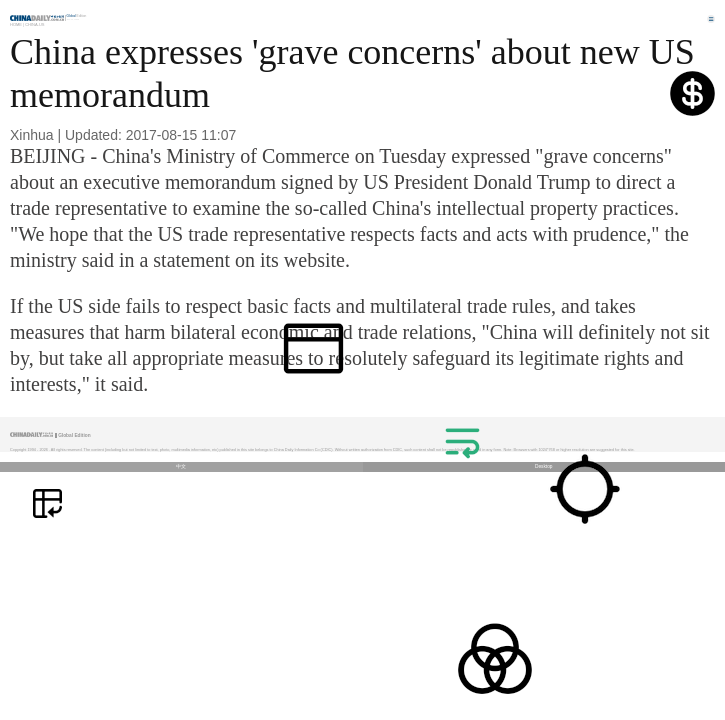 This screenshot has width=725, height=720. Describe the element at coordinates (462, 441) in the screenshot. I see `toggle text wrapping in a document or editor` at that location.